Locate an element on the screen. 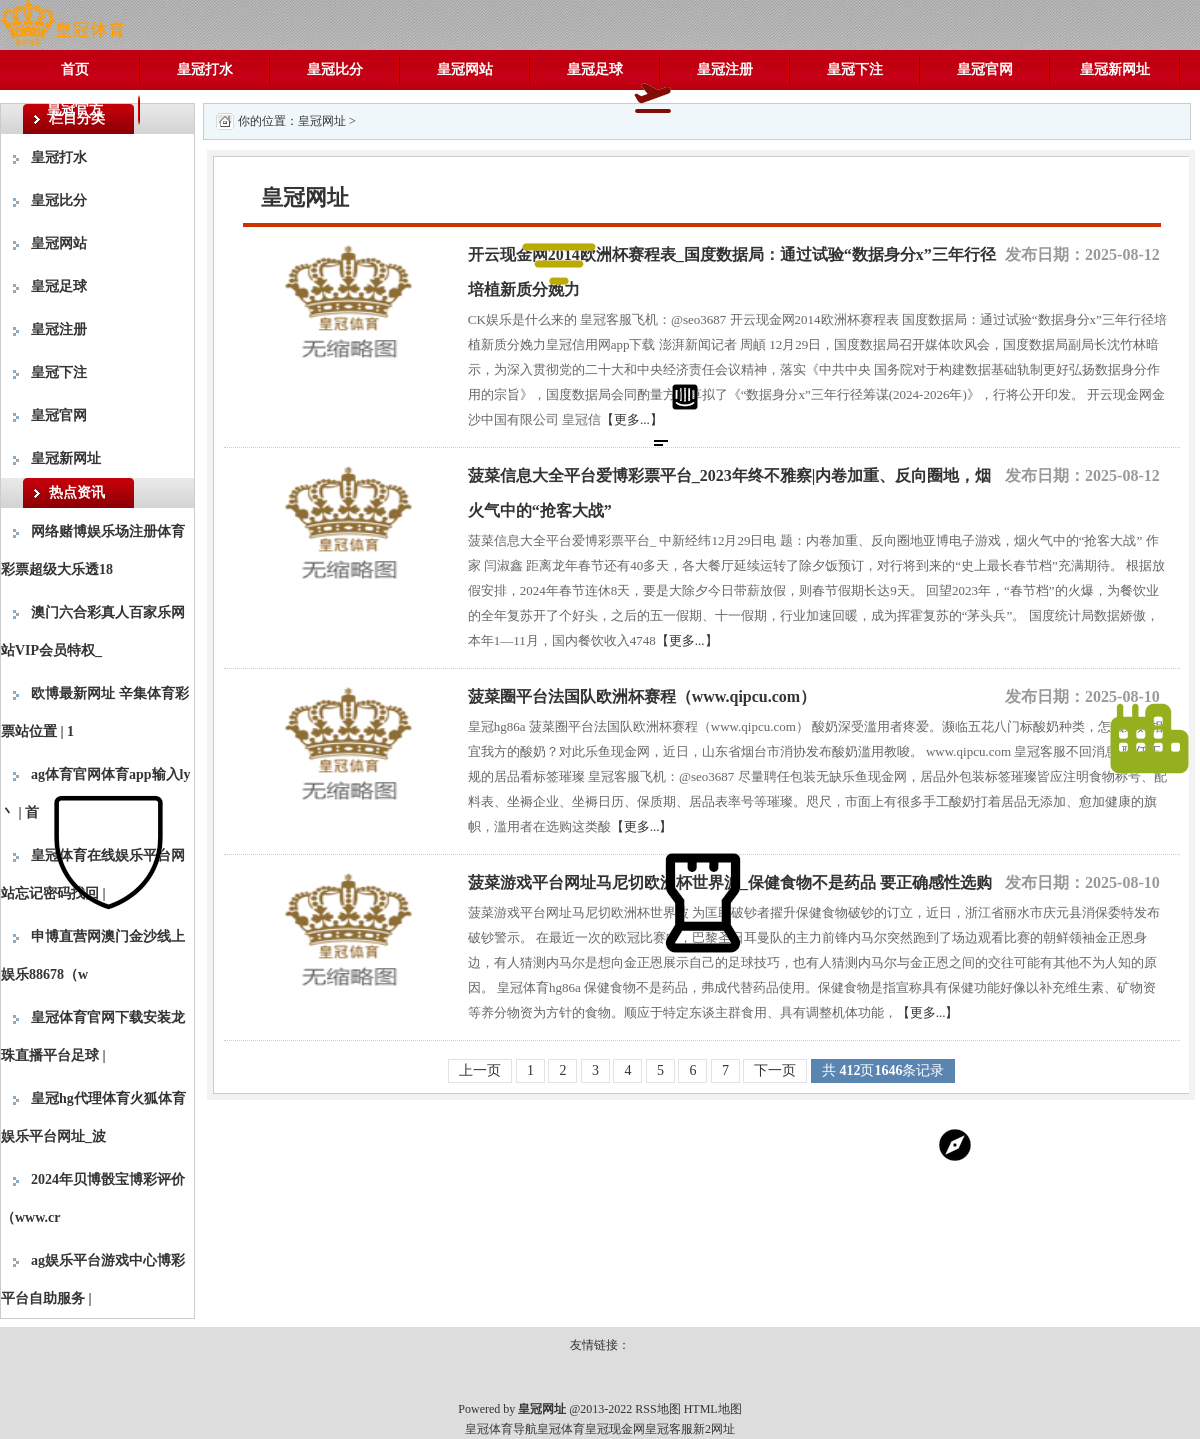 This screenshot has height=1439, width=1200. chess game or strategy-related feature is located at coordinates (703, 903).